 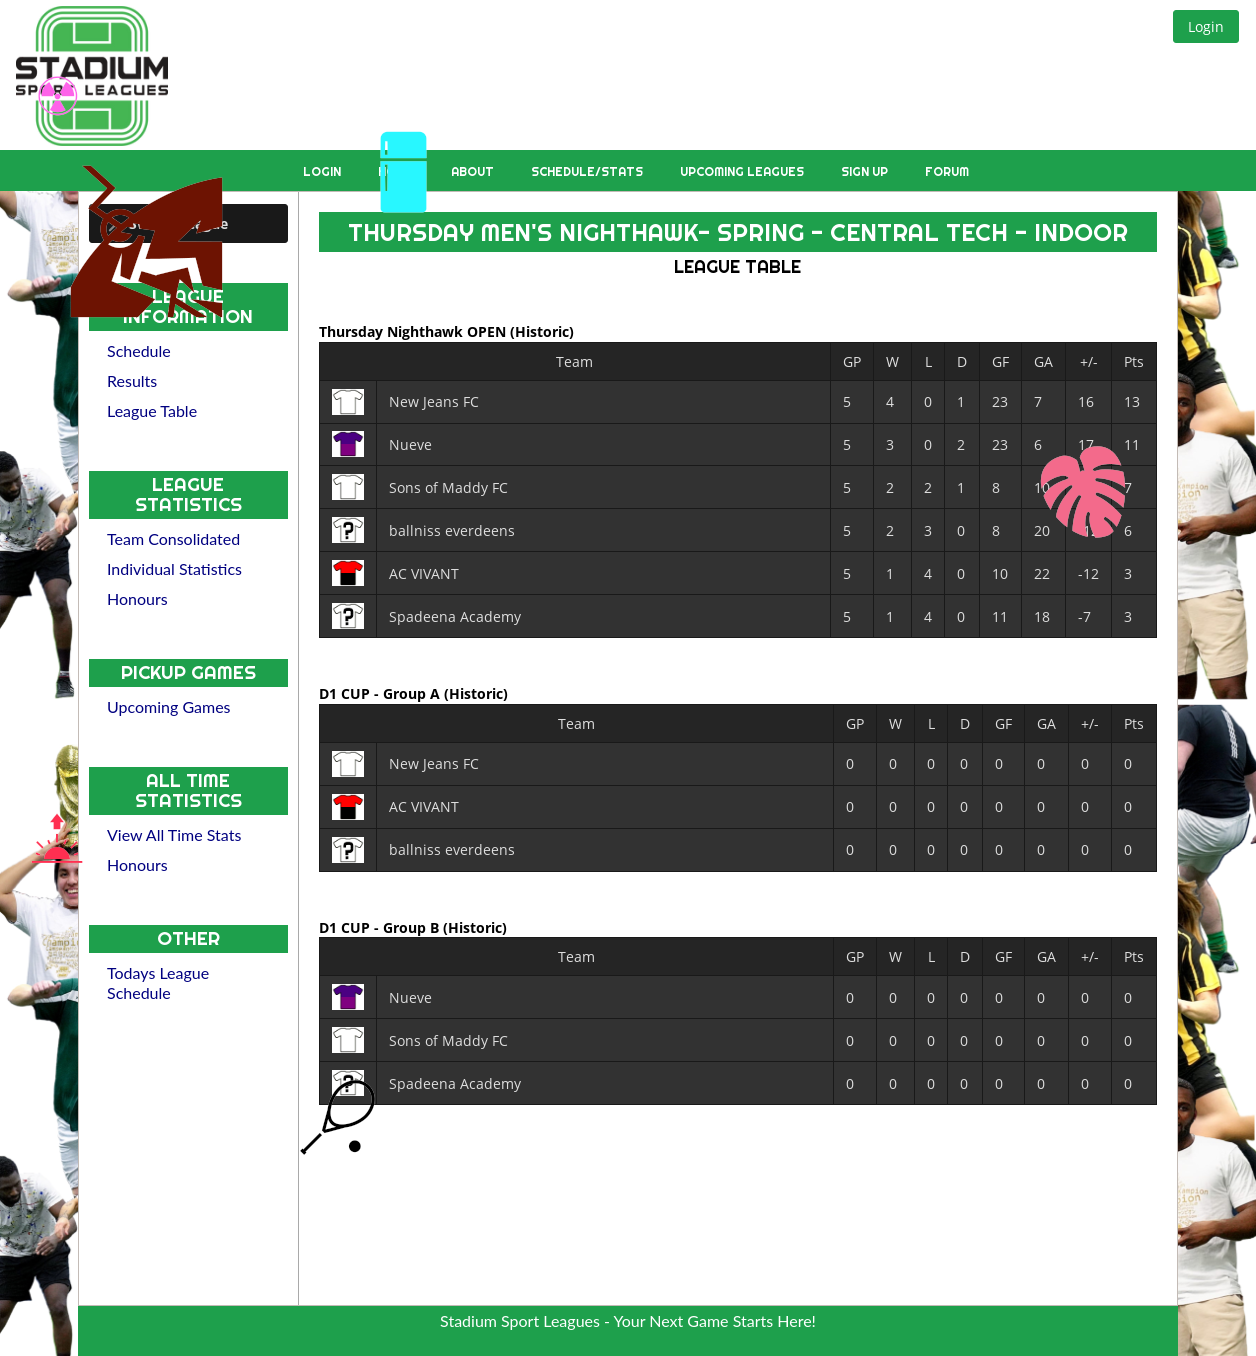 I want to click on indicates sunrise or morning time, so click(x=57, y=838).